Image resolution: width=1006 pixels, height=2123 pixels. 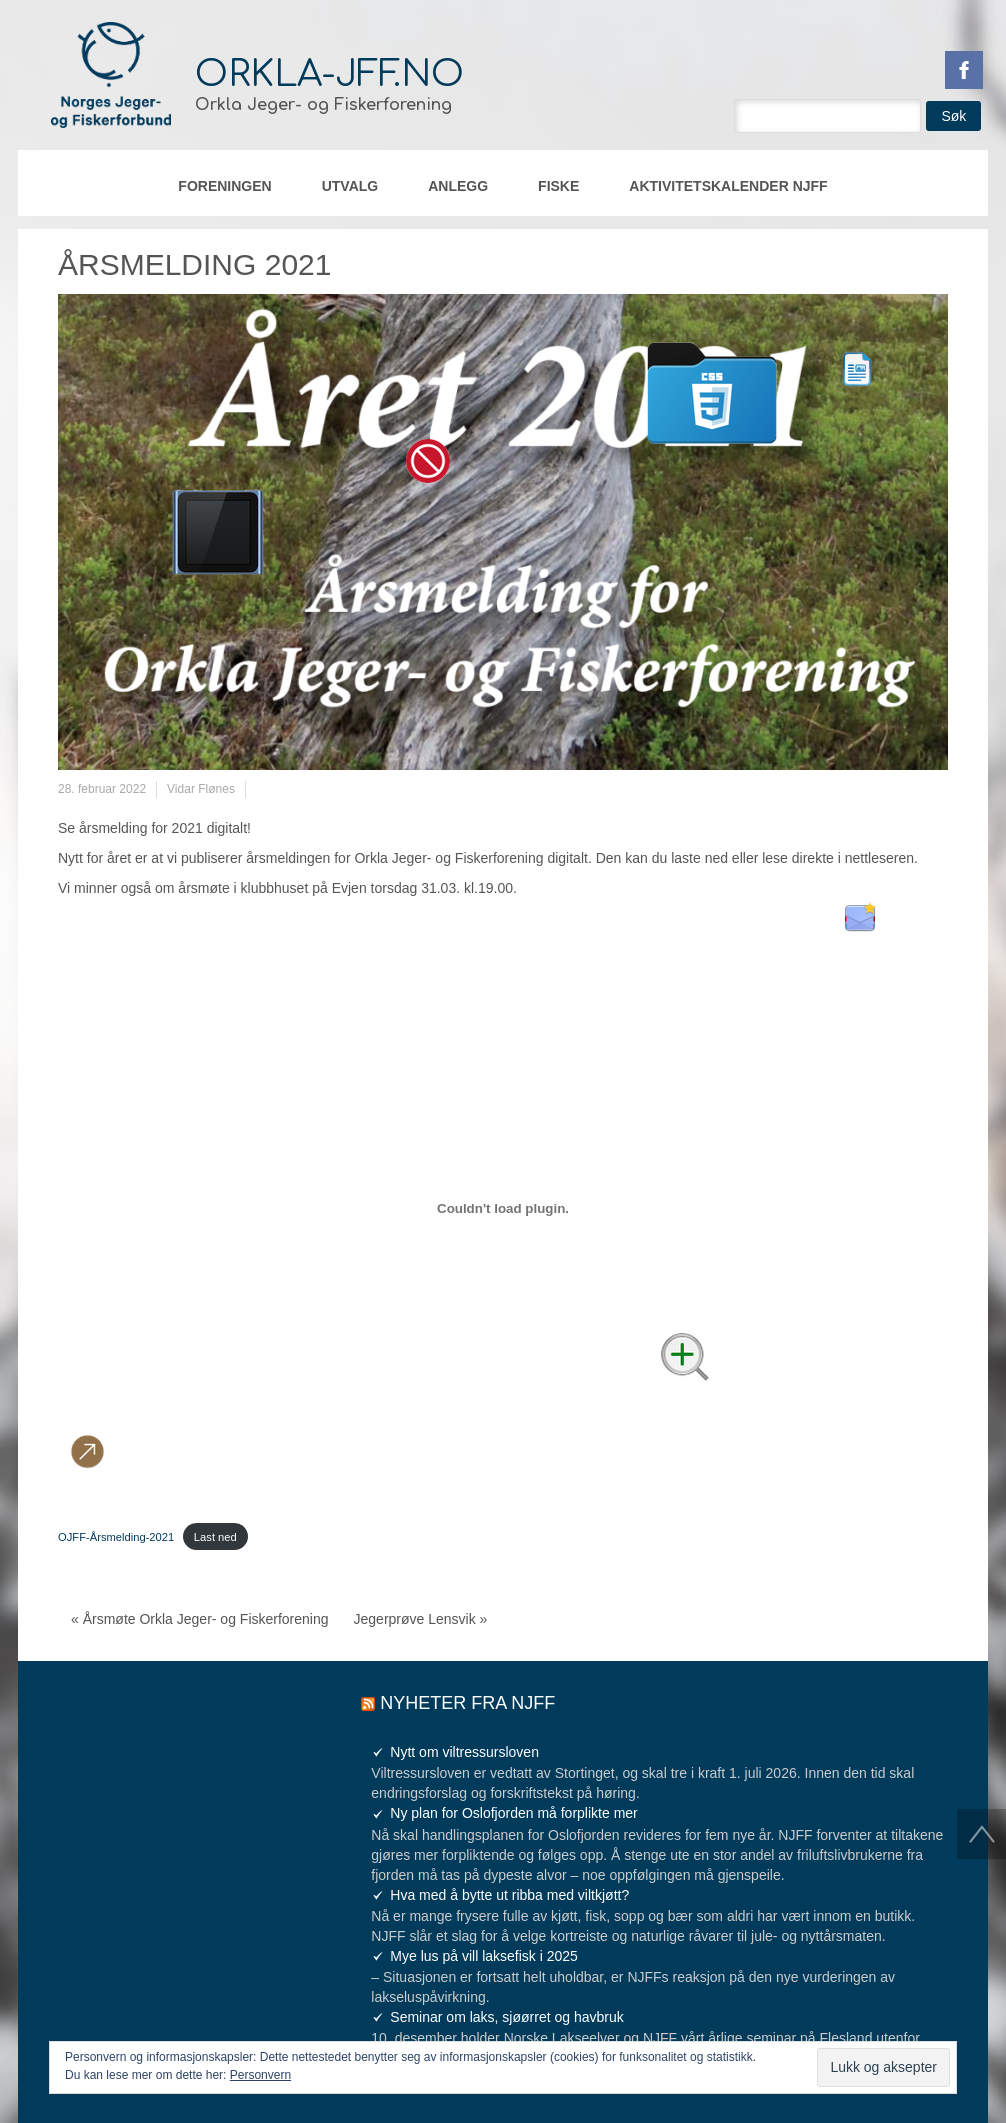 What do you see at coordinates (218, 532) in the screenshot?
I see `iPod nano device connected` at bounding box center [218, 532].